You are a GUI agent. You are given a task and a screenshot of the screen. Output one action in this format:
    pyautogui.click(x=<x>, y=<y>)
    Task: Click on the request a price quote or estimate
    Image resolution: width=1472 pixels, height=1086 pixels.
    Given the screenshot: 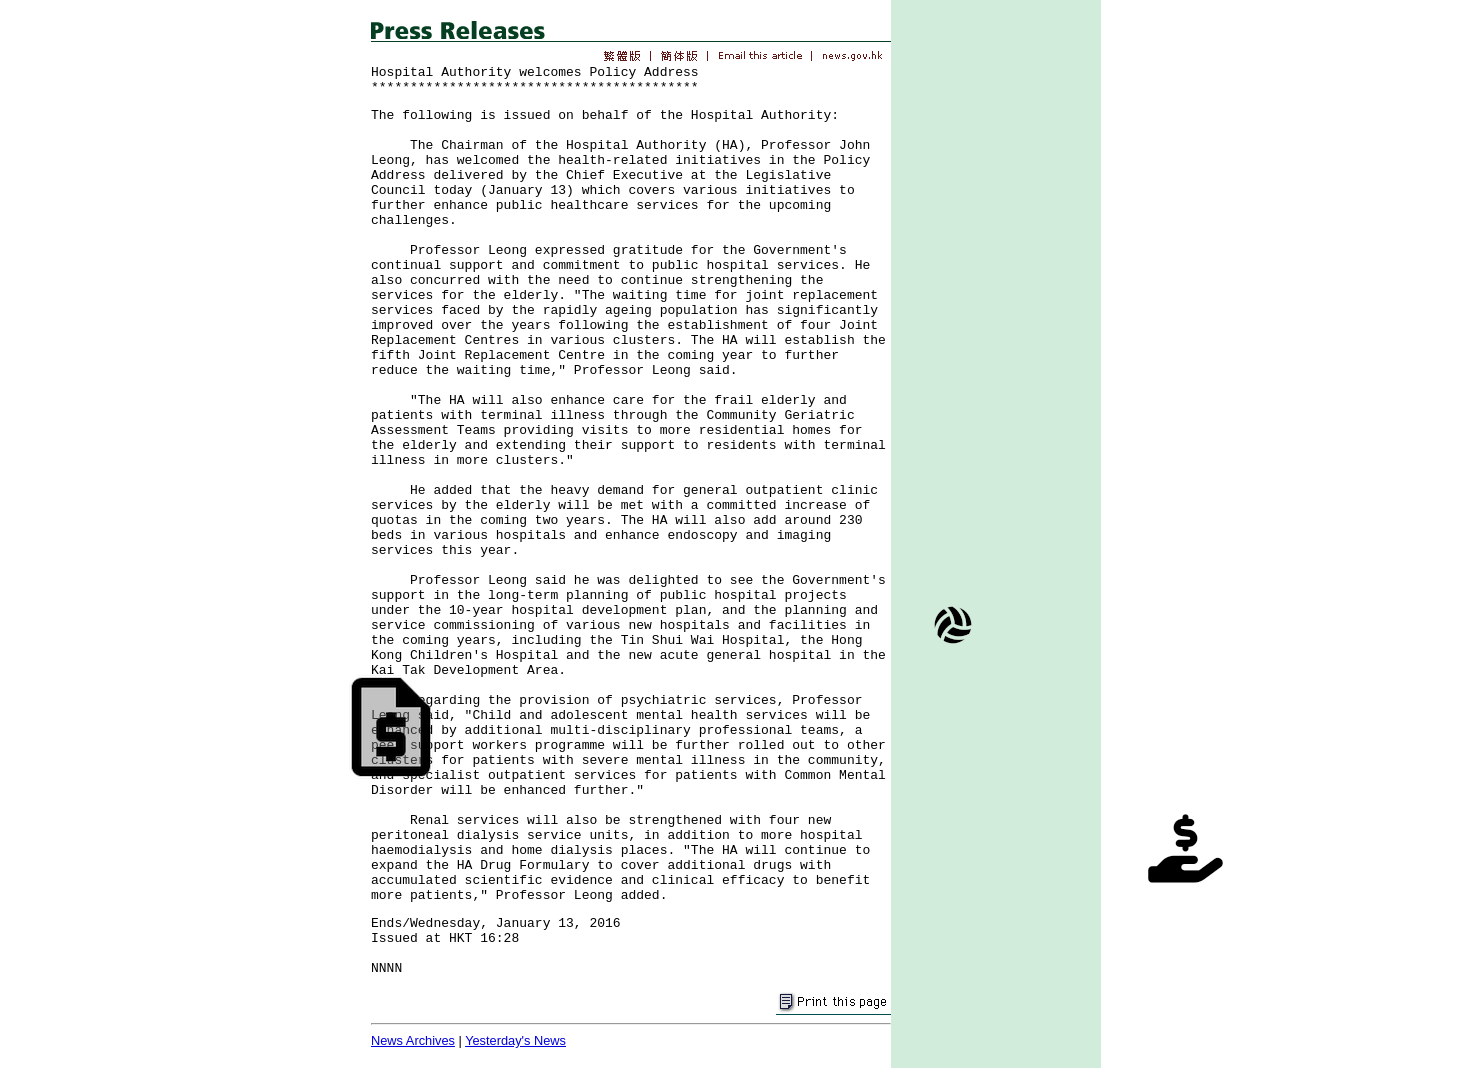 What is the action you would take?
    pyautogui.click(x=391, y=727)
    